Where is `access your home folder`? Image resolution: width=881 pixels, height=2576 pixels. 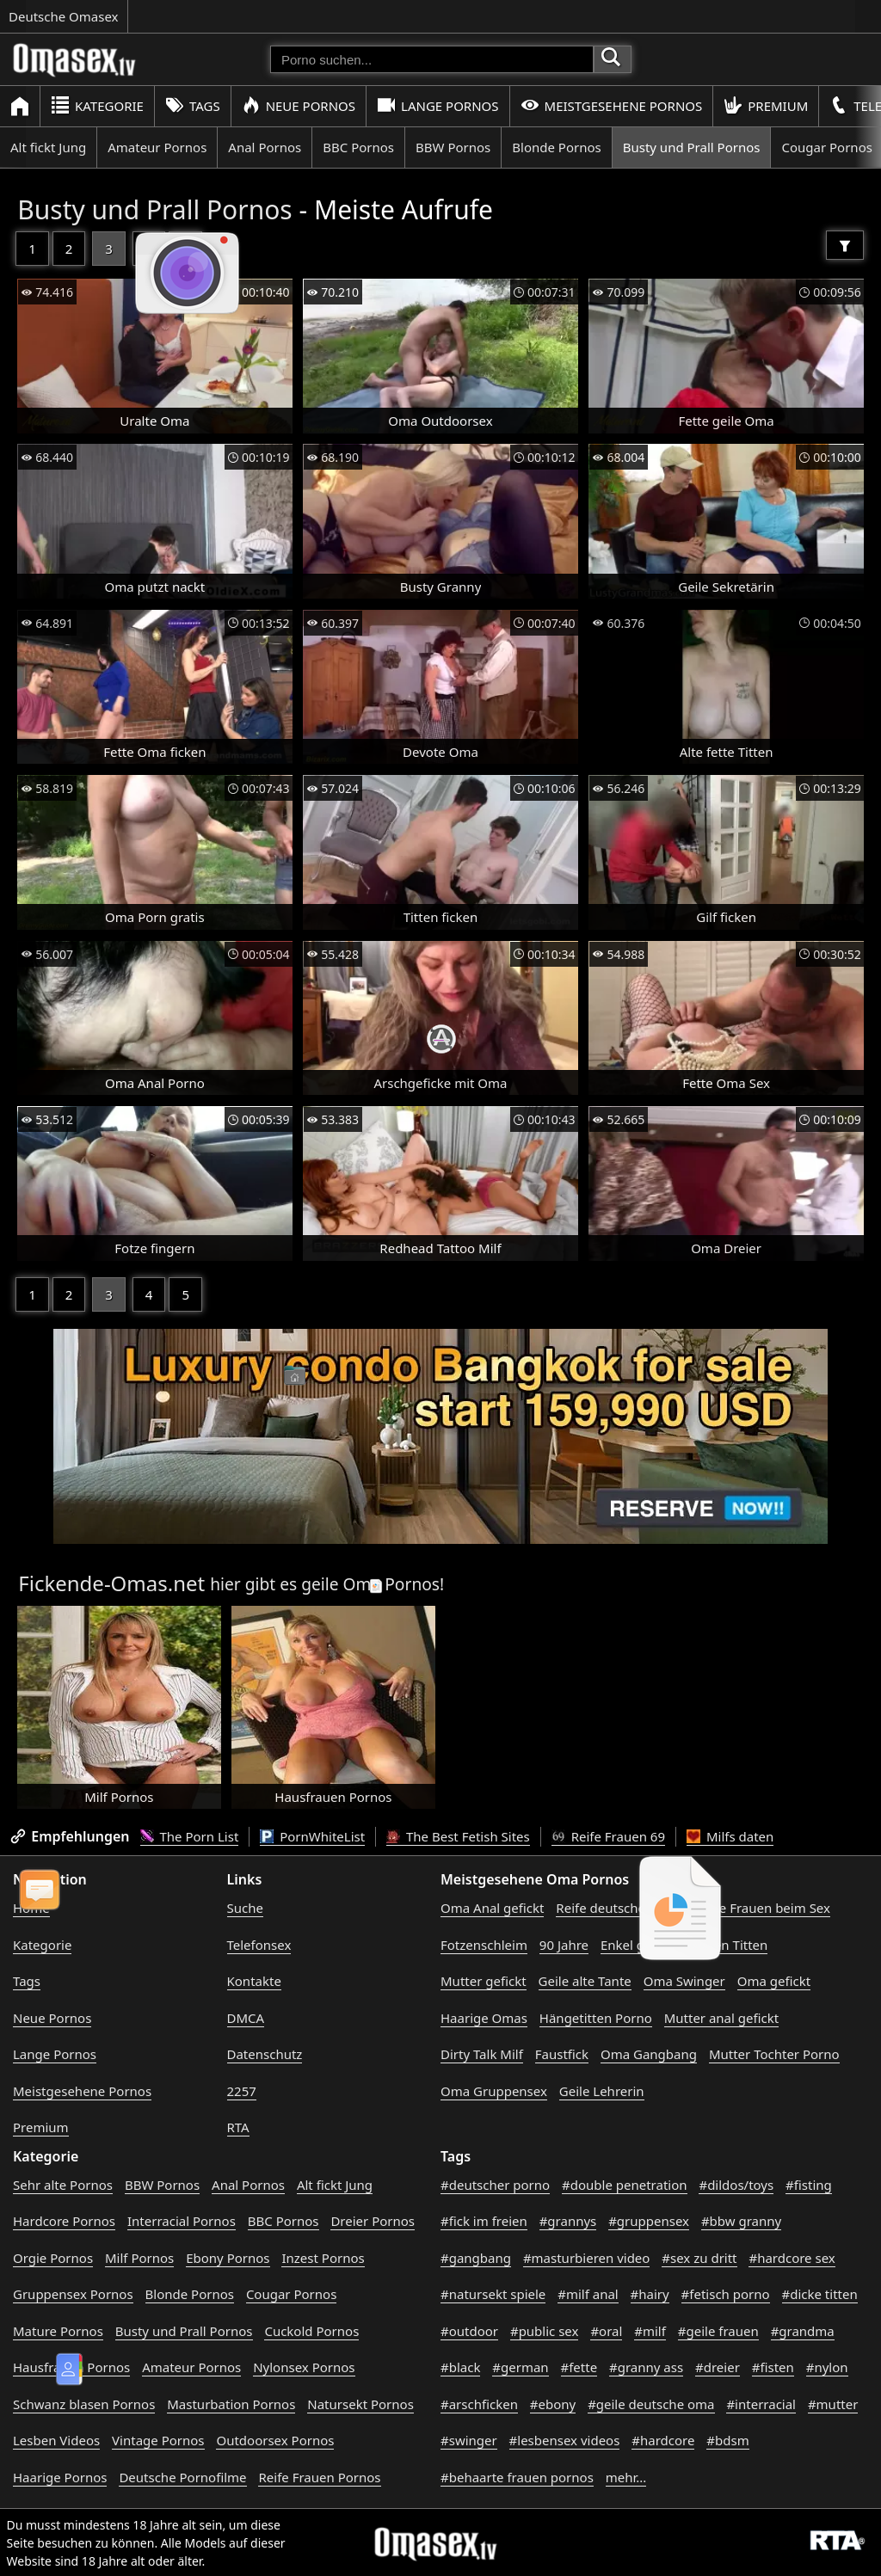 access your home folder is located at coordinates (294, 1374).